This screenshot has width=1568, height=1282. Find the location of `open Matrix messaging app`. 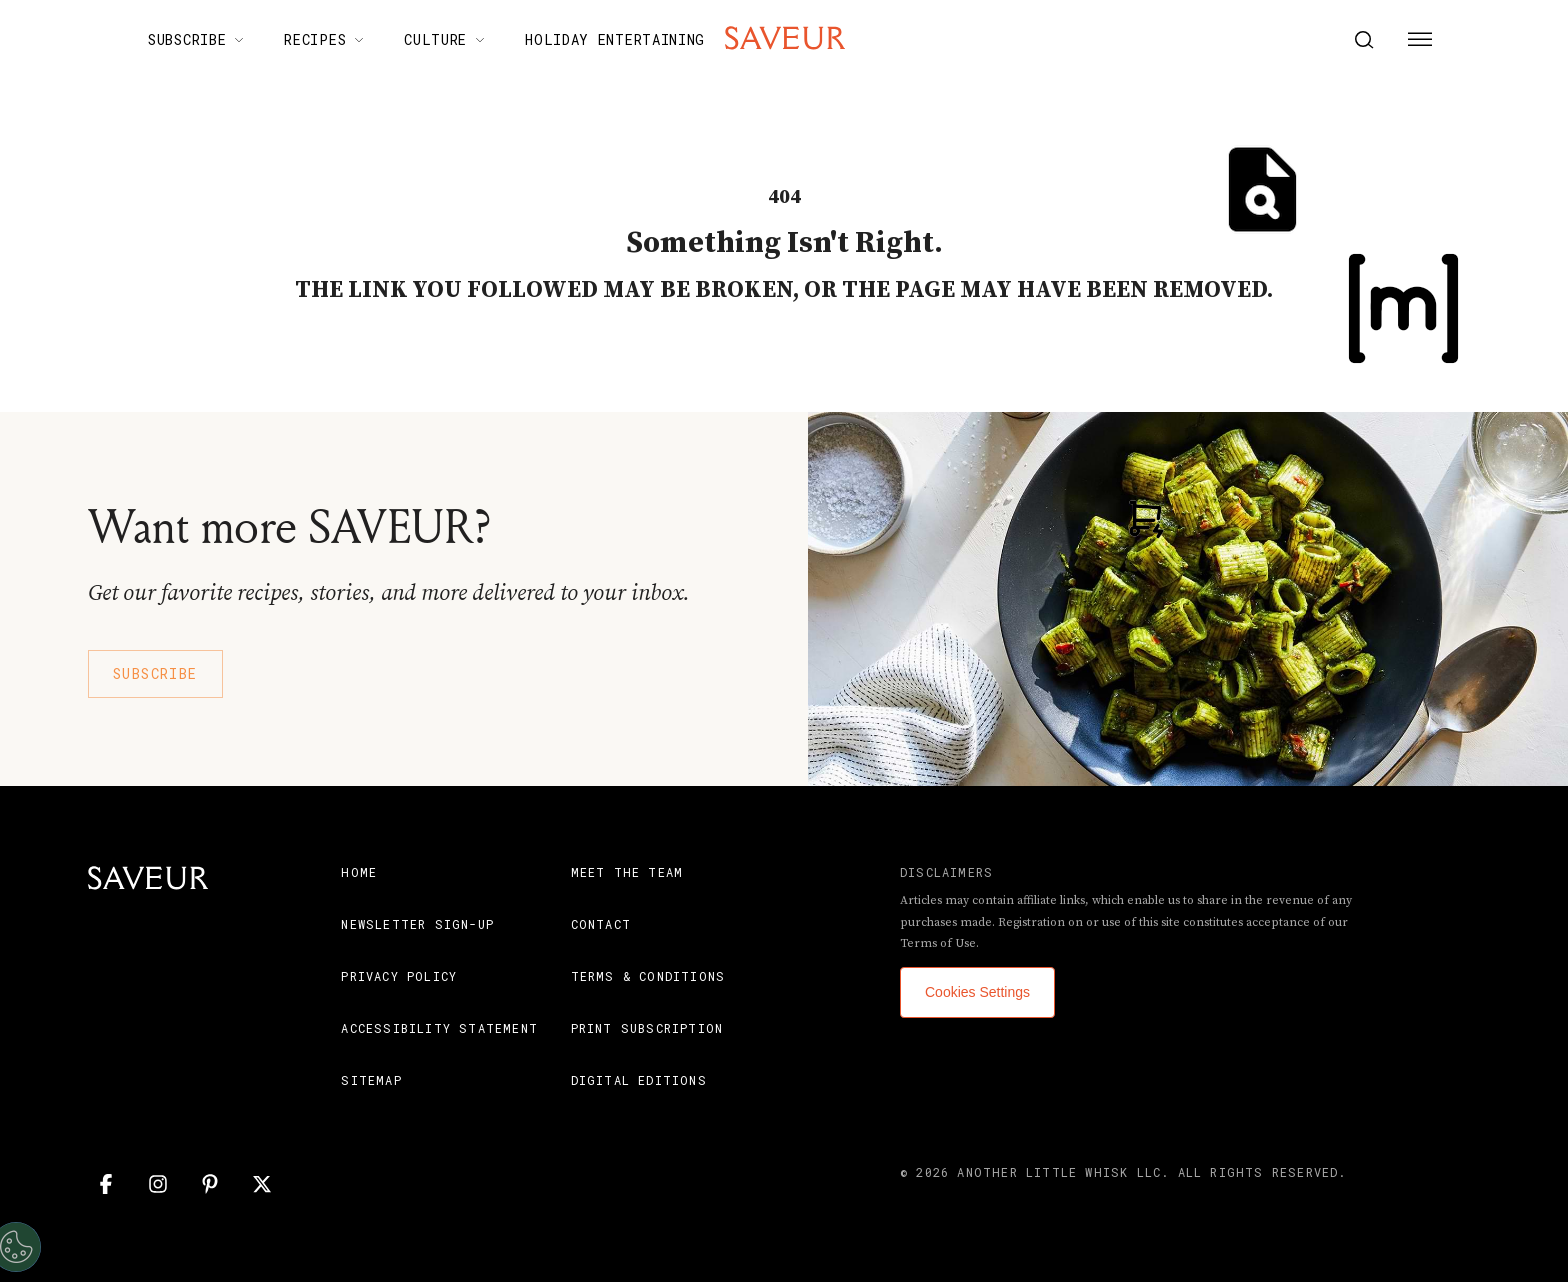

open Matrix messaging app is located at coordinates (1403, 308).